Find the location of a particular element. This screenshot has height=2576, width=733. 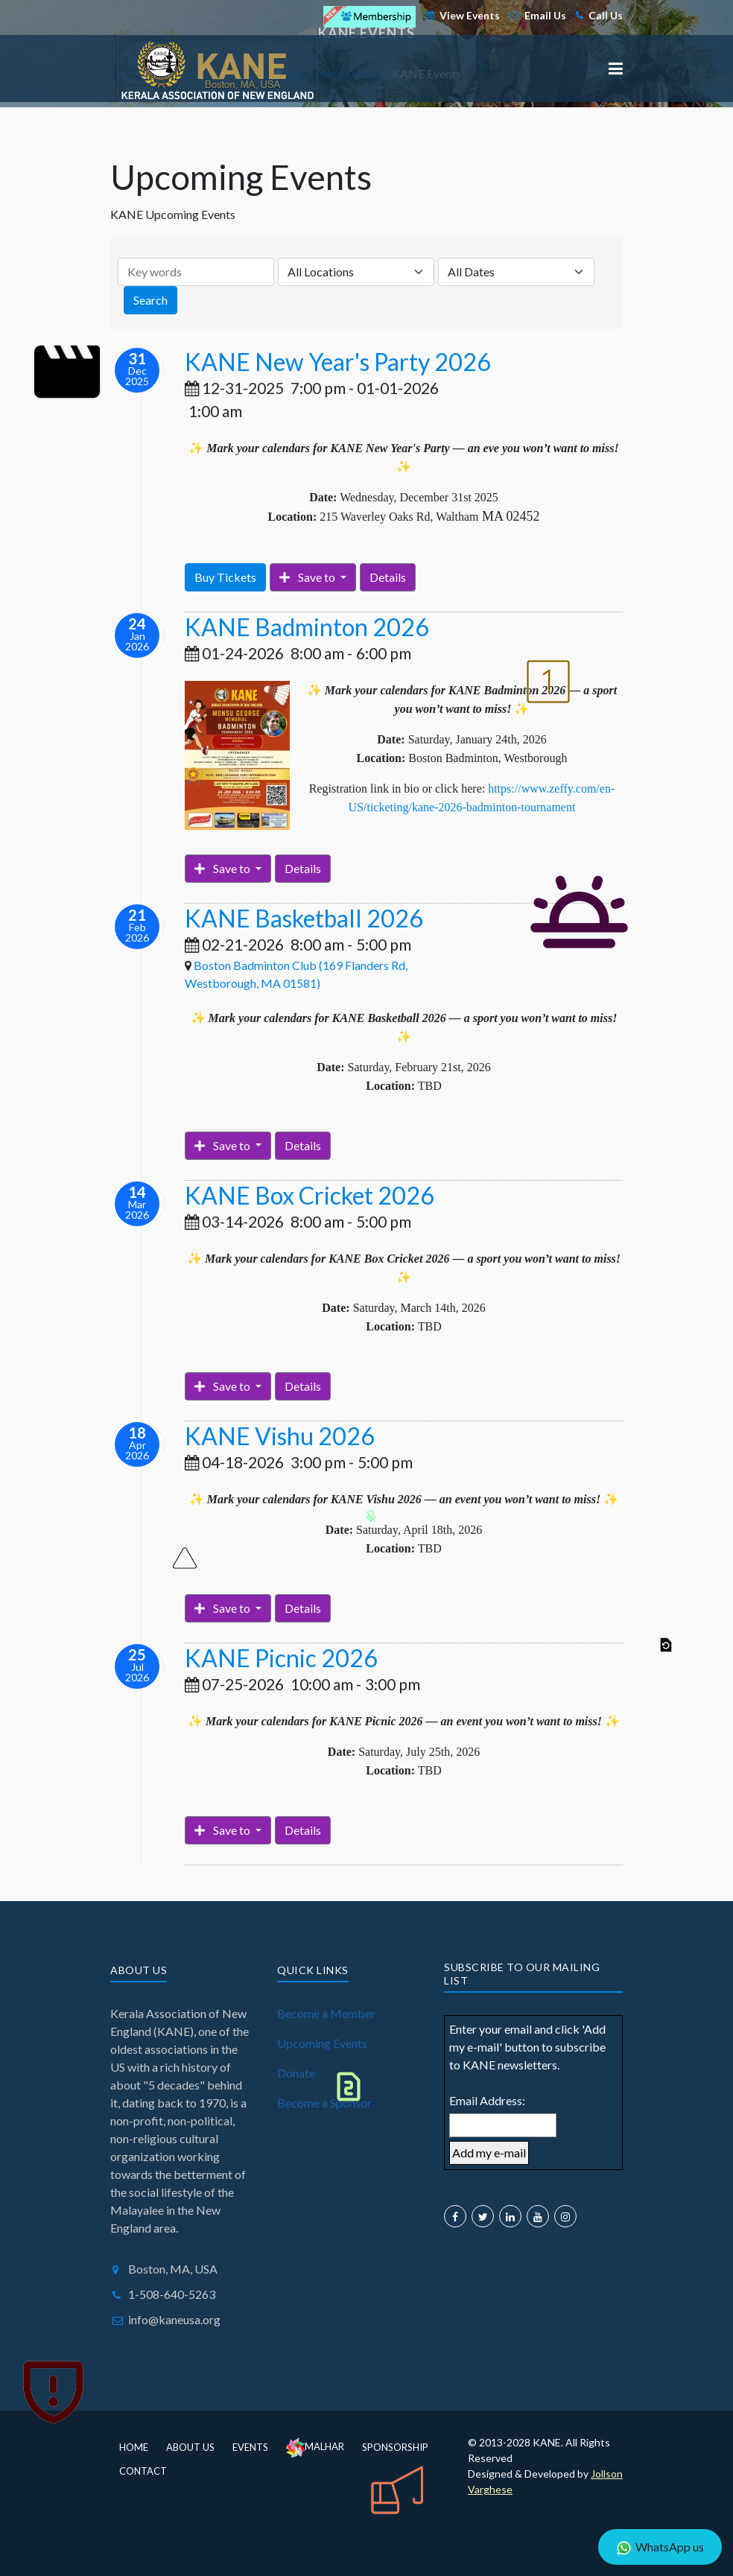

play or start media content is located at coordinates (185, 1558).